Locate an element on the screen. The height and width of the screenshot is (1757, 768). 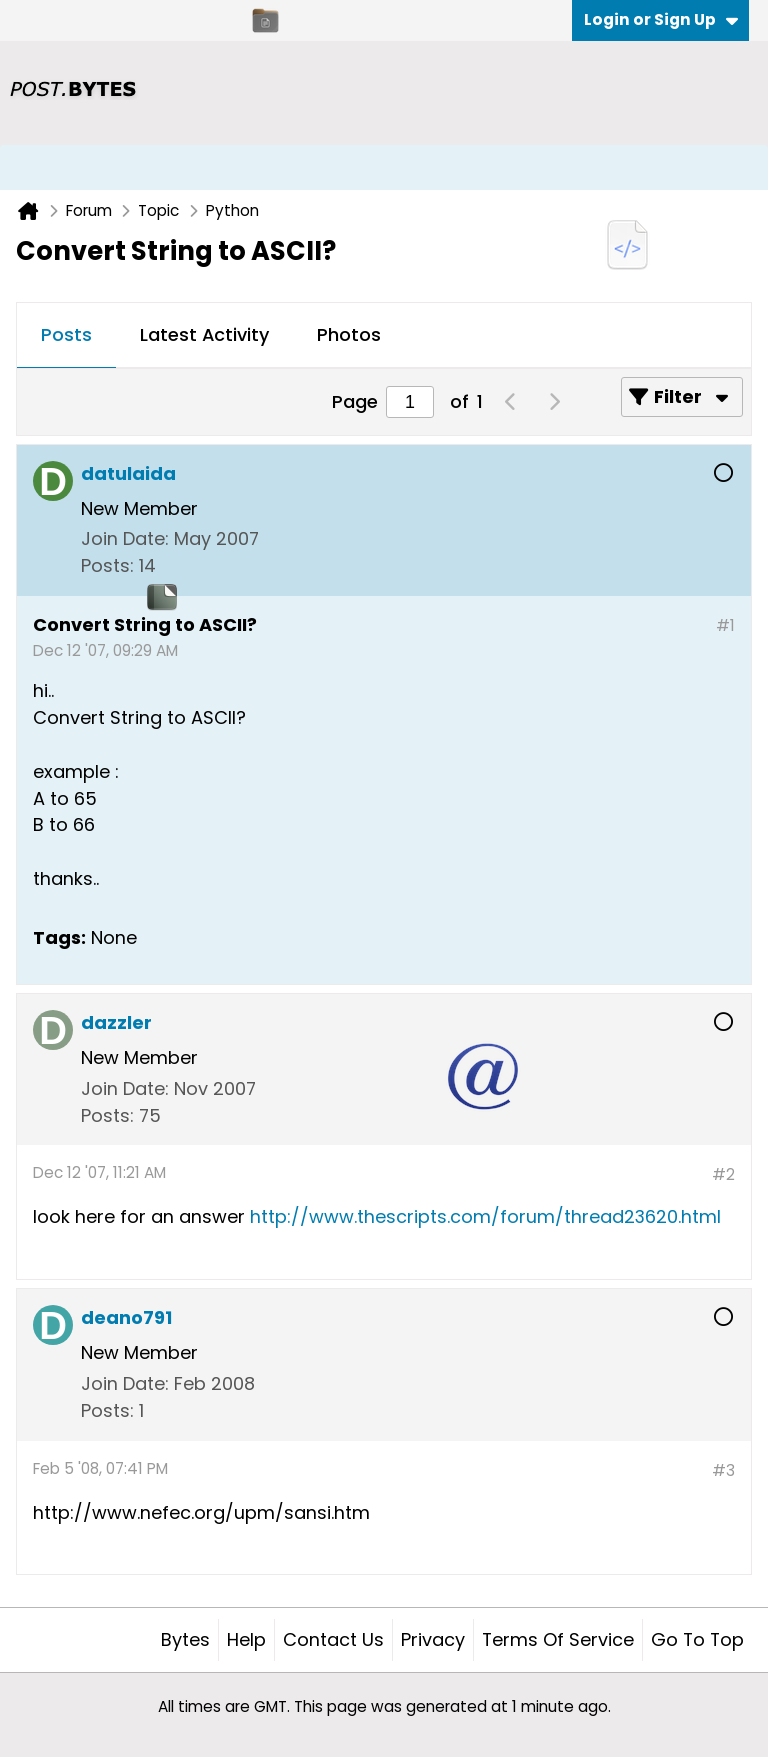
change desktop wallpaper settings is located at coordinates (162, 596).